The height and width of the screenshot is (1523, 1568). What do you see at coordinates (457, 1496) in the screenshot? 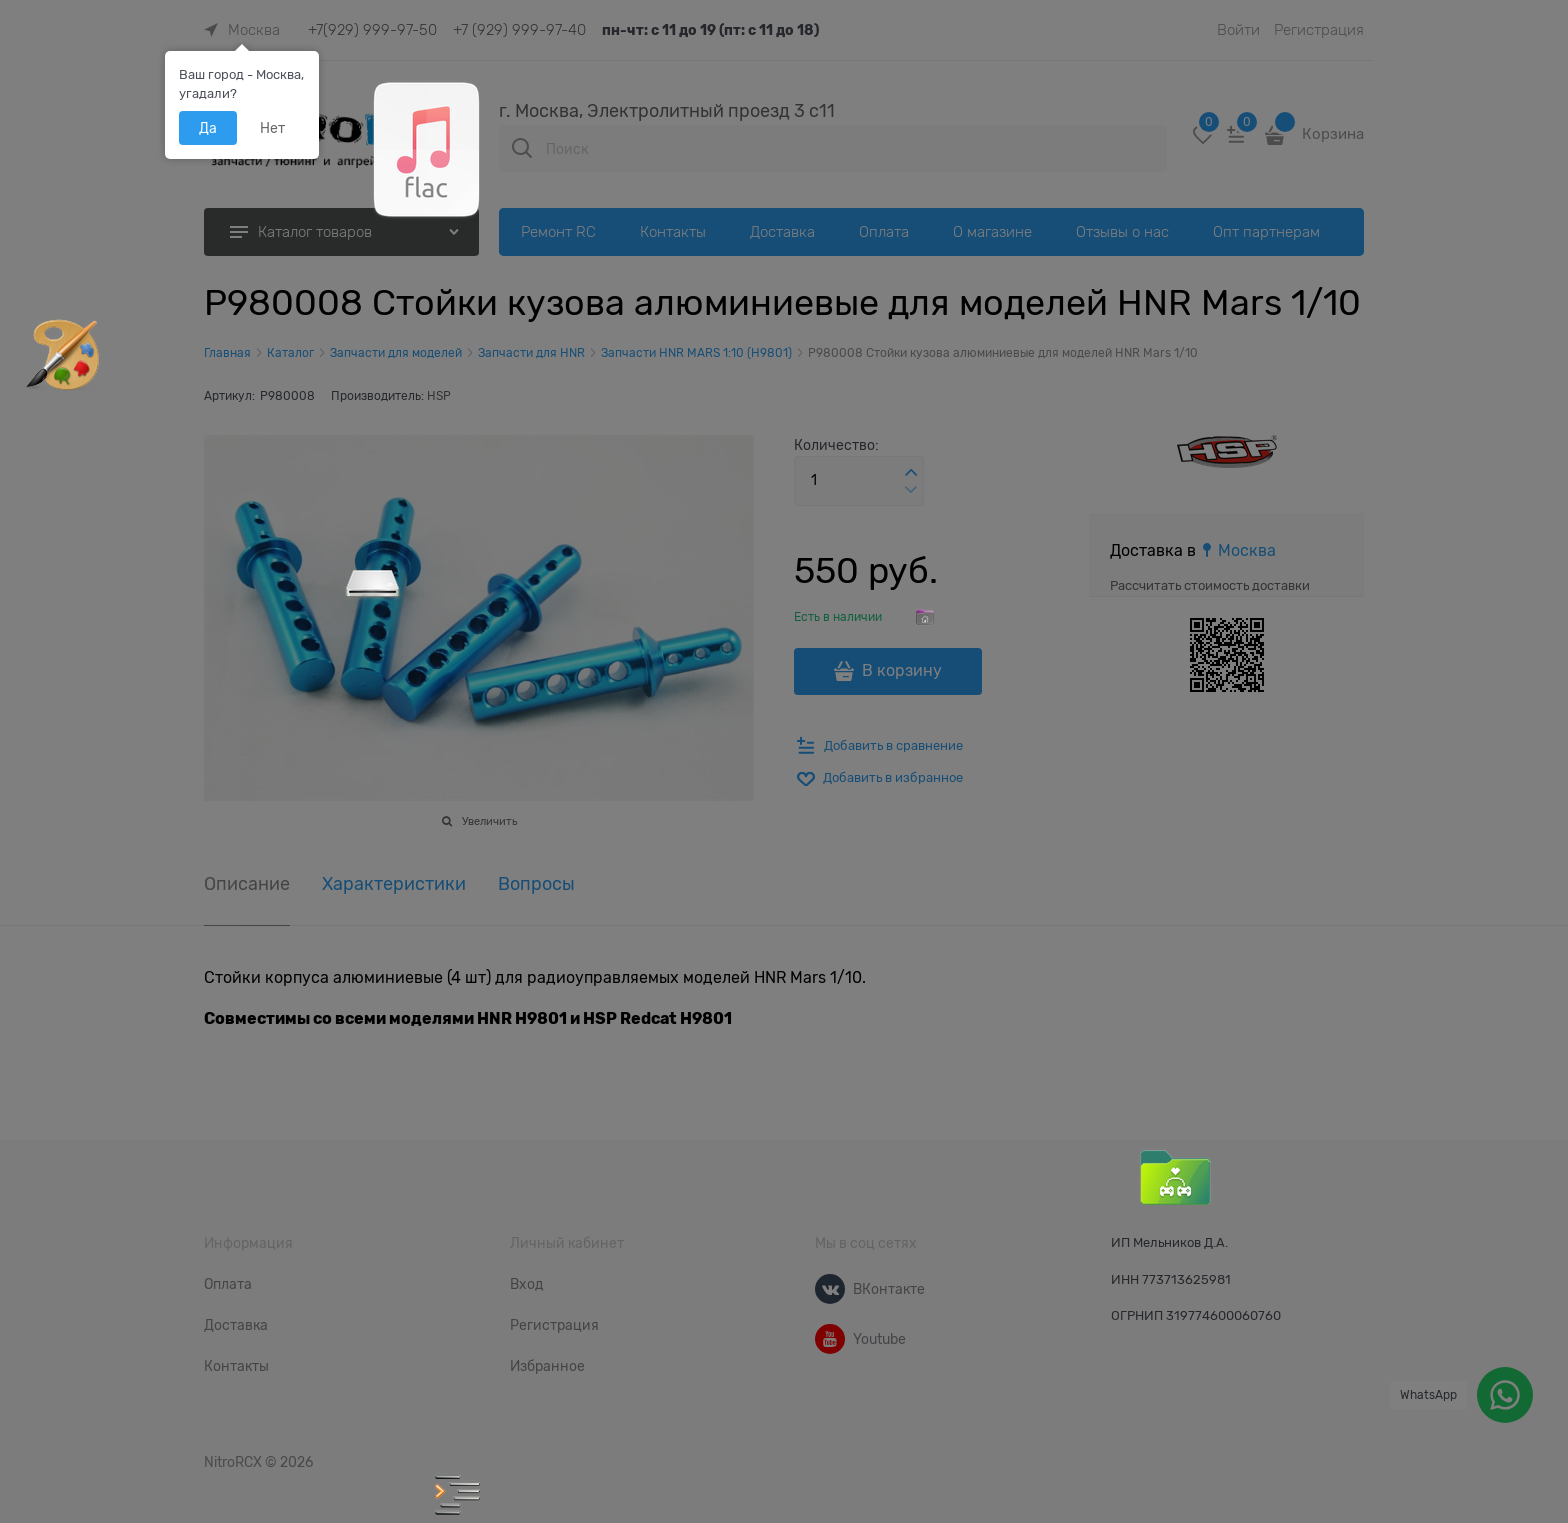
I see `decrease text indentation` at bounding box center [457, 1496].